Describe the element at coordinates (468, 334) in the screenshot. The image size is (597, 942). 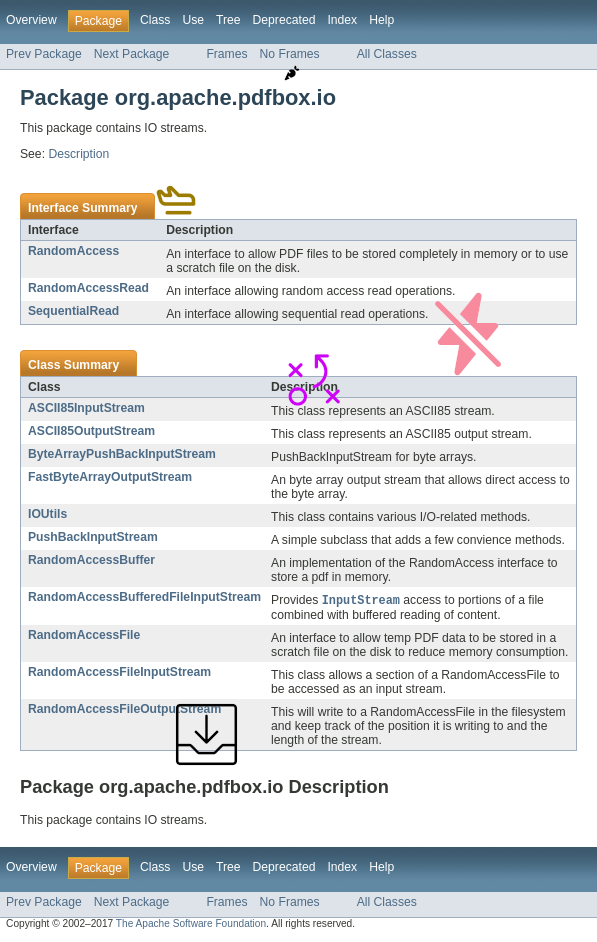
I see `disable camera flash` at that location.